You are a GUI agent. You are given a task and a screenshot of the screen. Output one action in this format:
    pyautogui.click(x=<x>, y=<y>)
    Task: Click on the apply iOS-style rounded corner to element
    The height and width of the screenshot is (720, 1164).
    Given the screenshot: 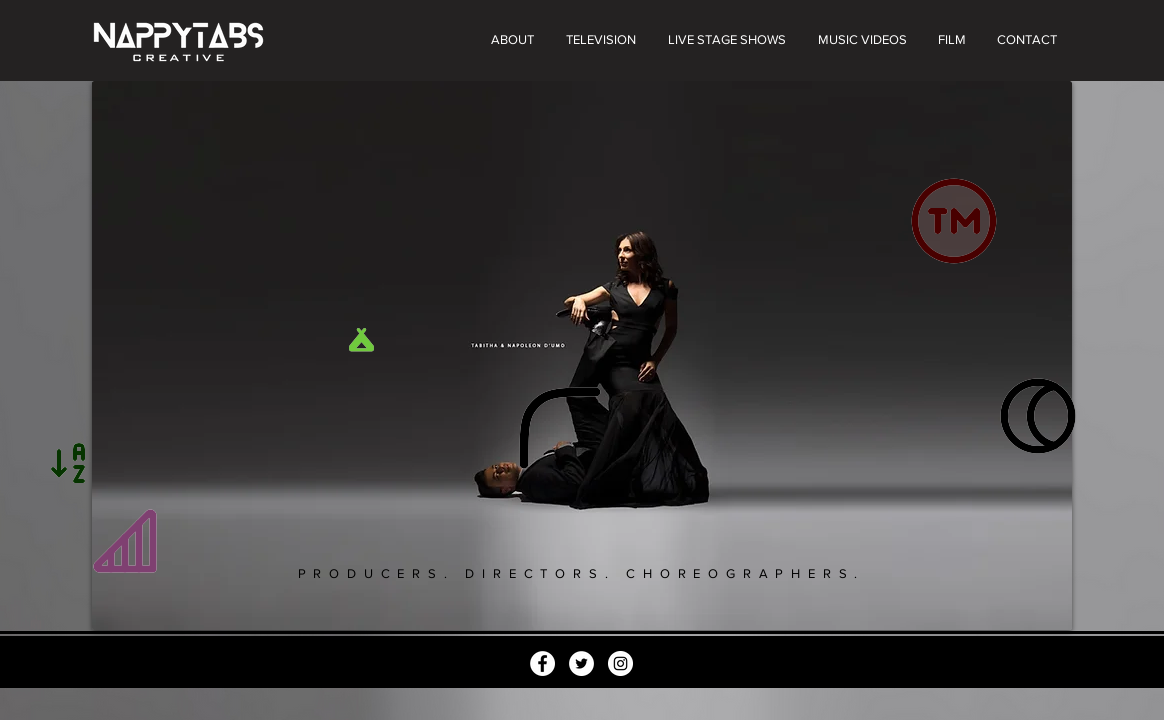 What is the action you would take?
    pyautogui.click(x=560, y=428)
    